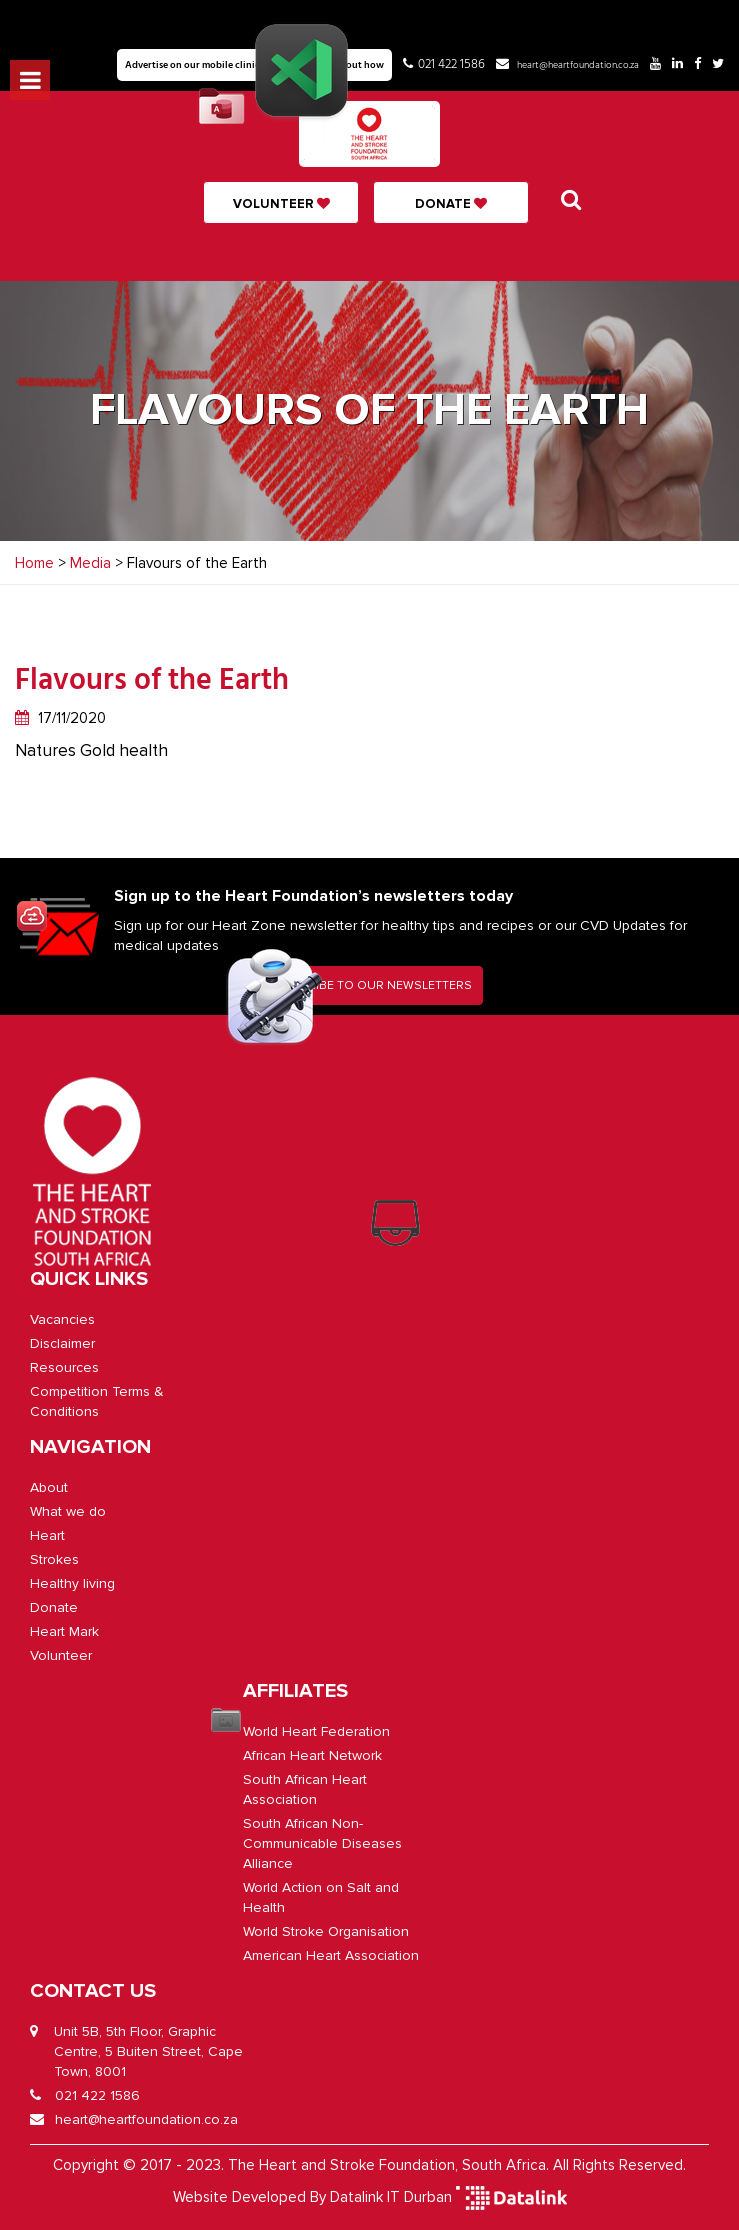 The image size is (739, 2230). What do you see at coordinates (270, 1000) in the screenshot?
I see `open Automator to create automated workflows` at bounding box center [270, 1000].